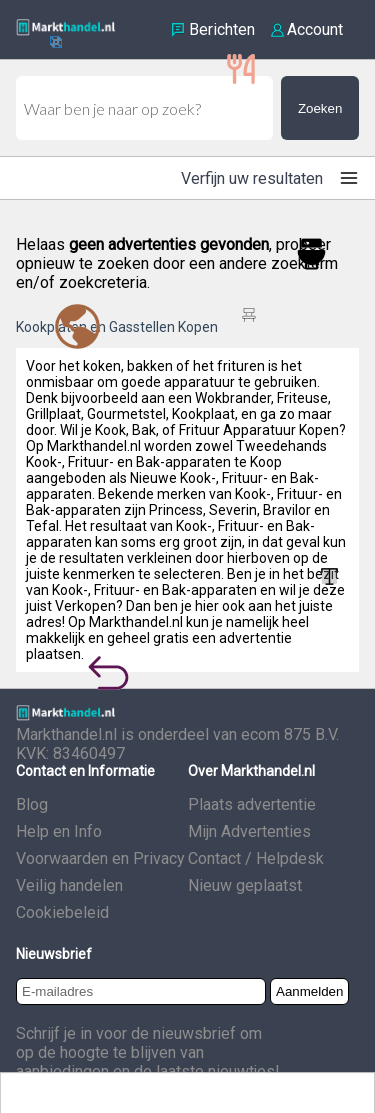 This screenshot has height=1113, width=375. I want to click on switch to western hemisphere region, so click(77, 326).